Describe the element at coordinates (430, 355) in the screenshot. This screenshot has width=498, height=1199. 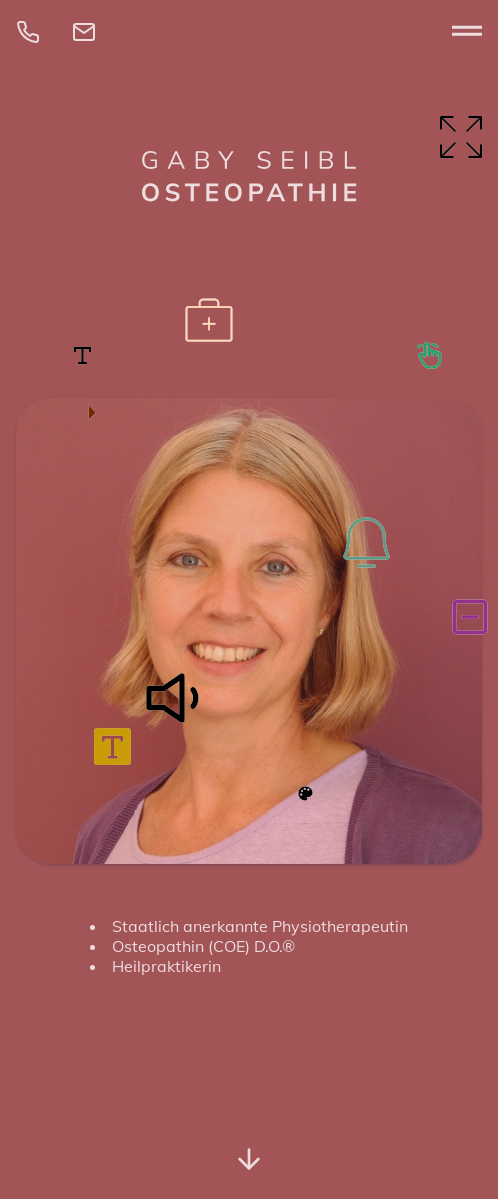
I see `drag to move or reposition an element` at that location.